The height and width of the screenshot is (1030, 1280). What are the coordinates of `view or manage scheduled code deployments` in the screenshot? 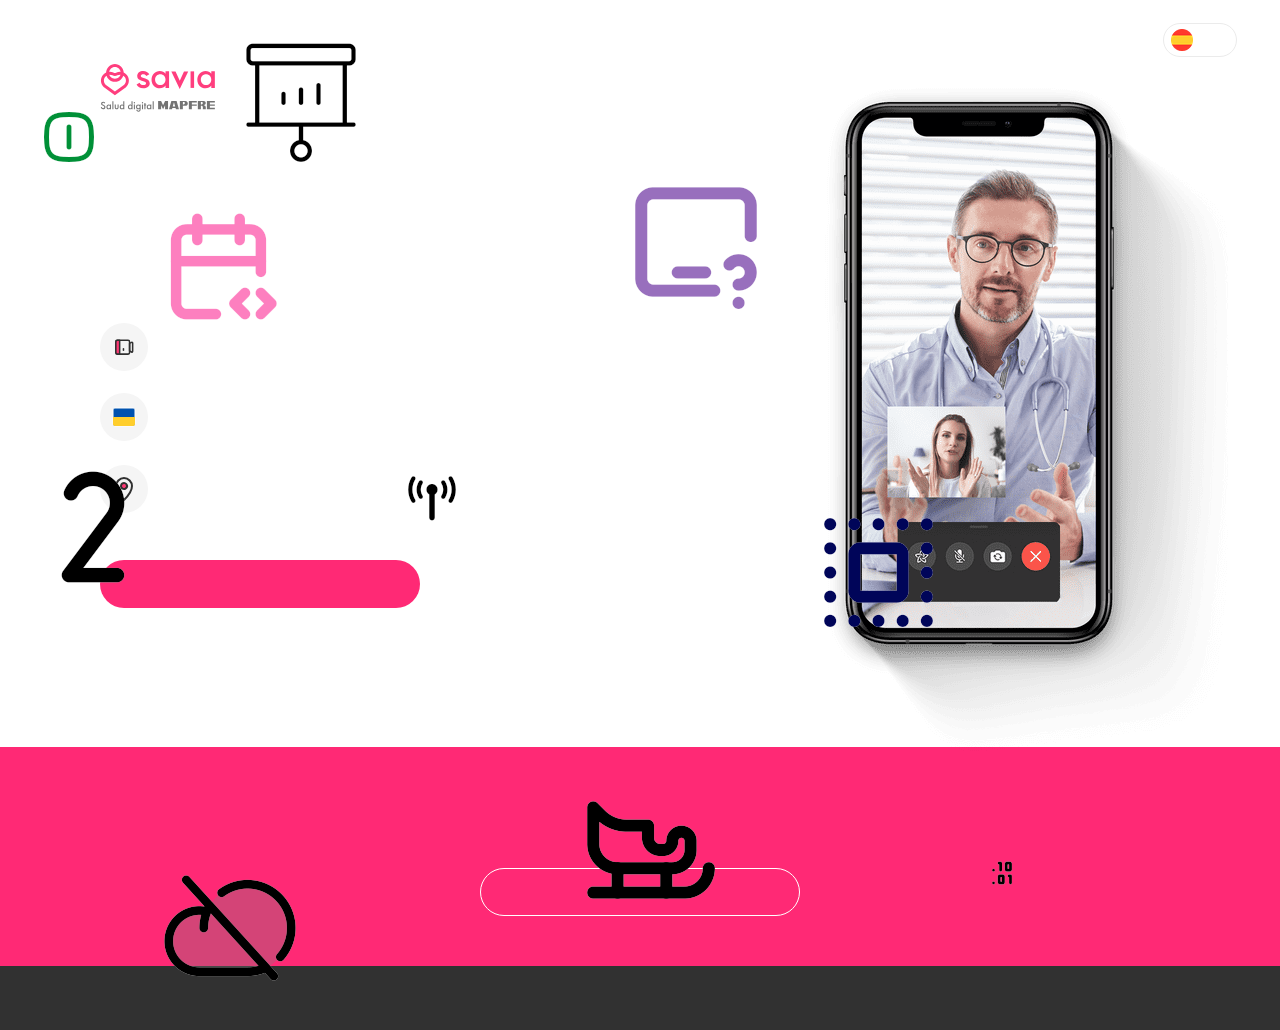 It's located at (218, 266).